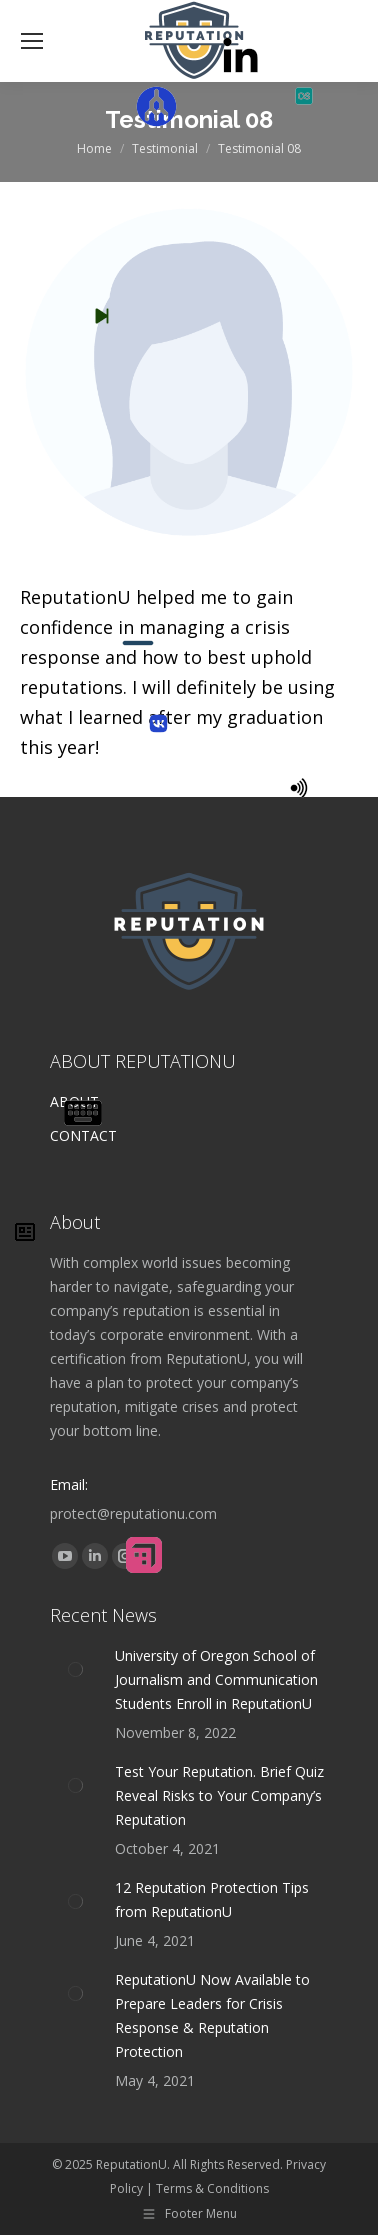  Describe the element at coordinates (304, 96) in the screenshot. I see `open Last.fm app or profile` at that location.